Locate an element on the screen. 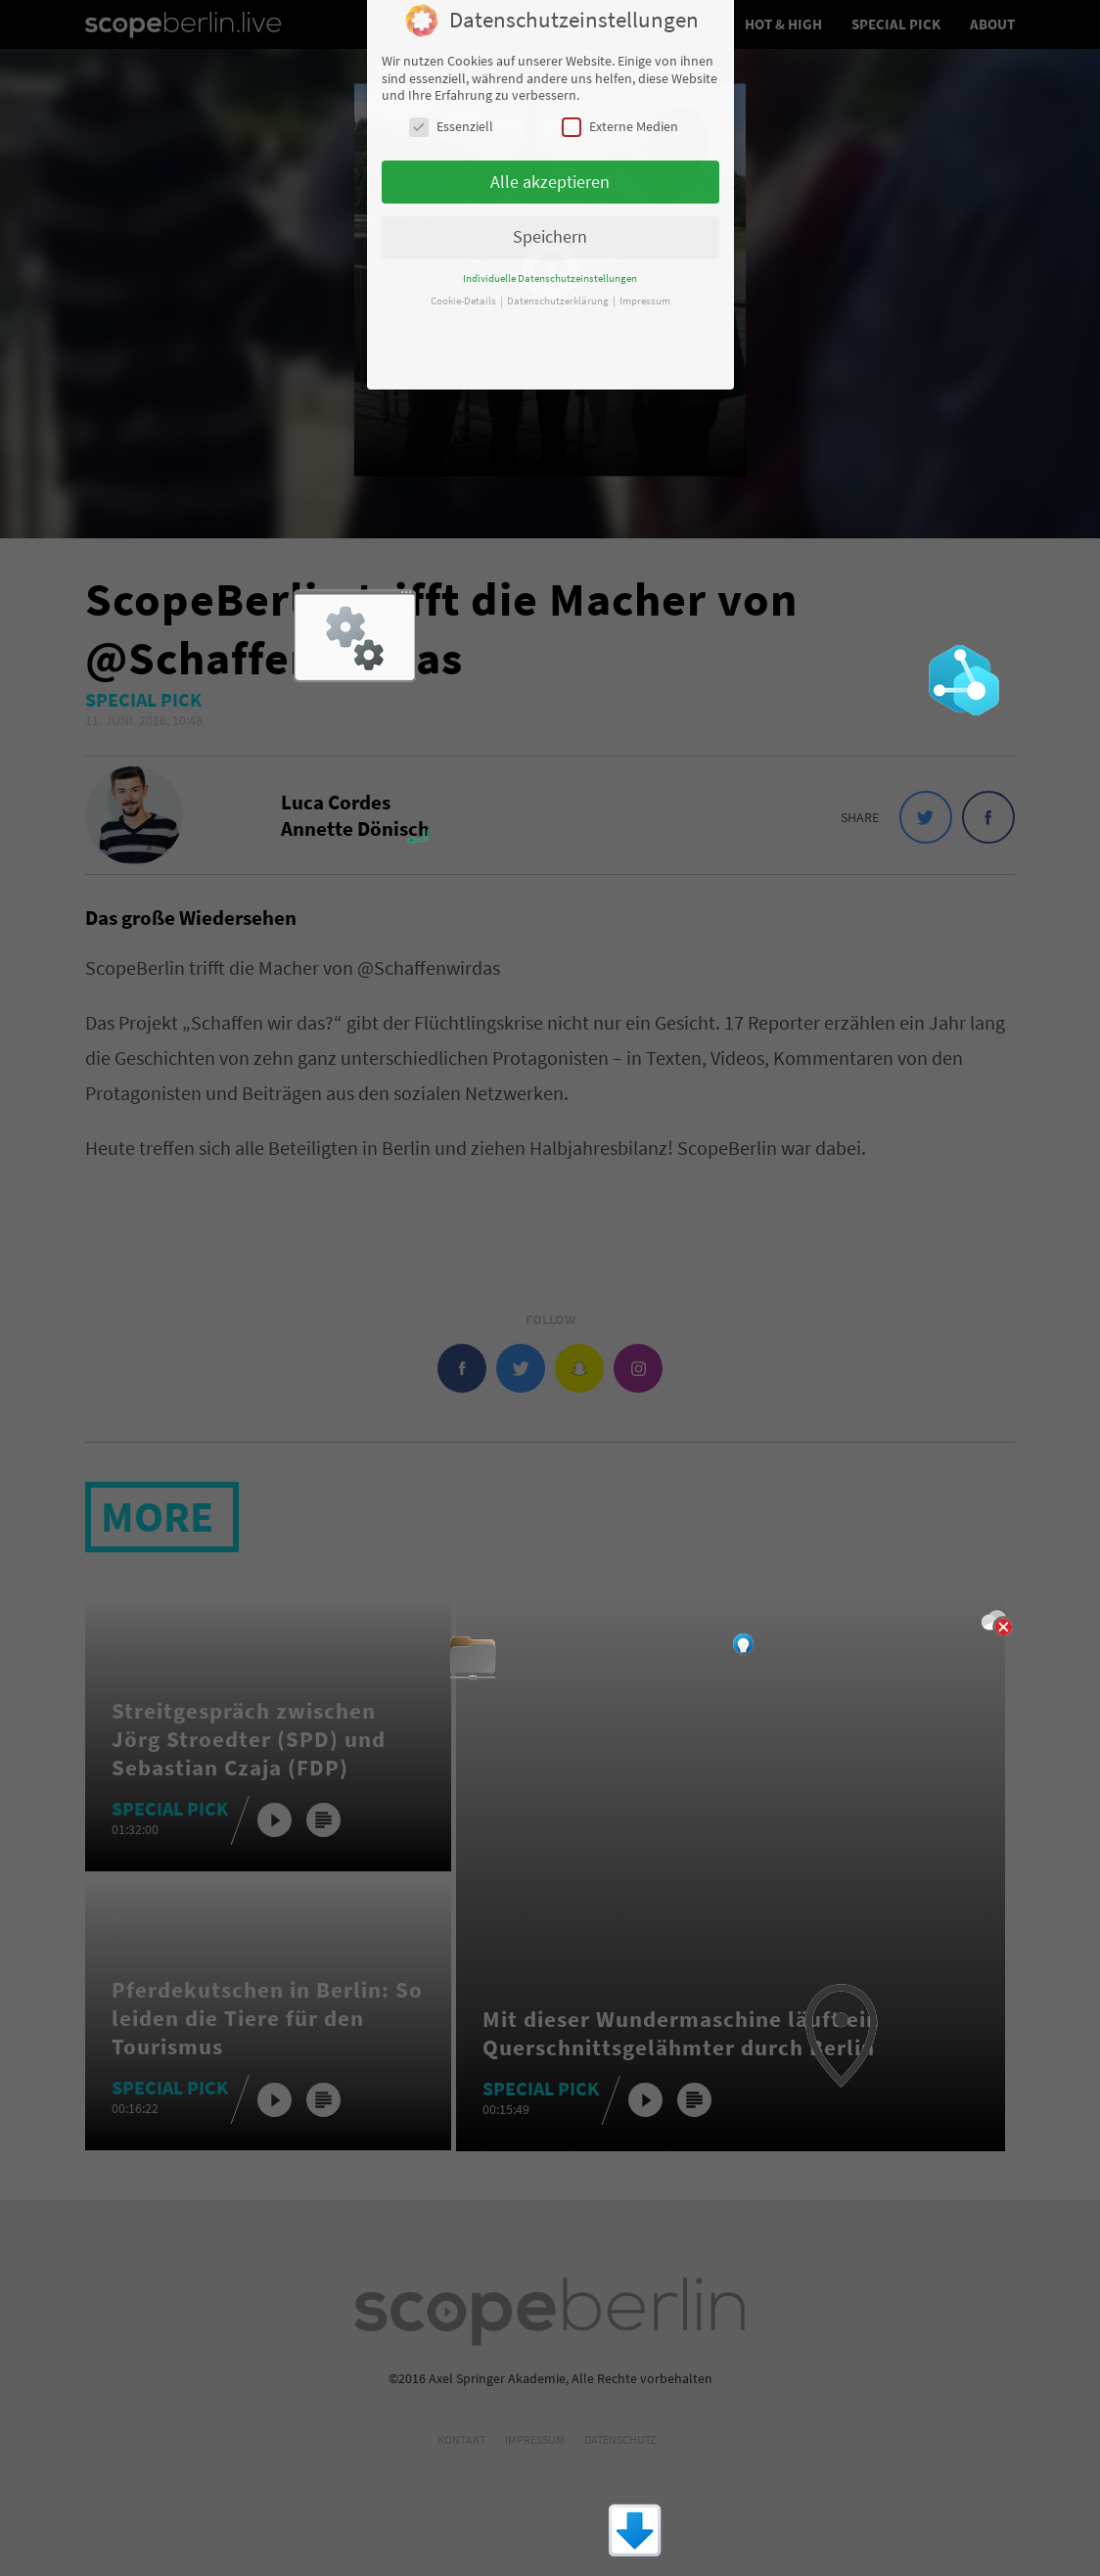  open the twins app for managing paired or linked items is located at coordinates (964, 680).